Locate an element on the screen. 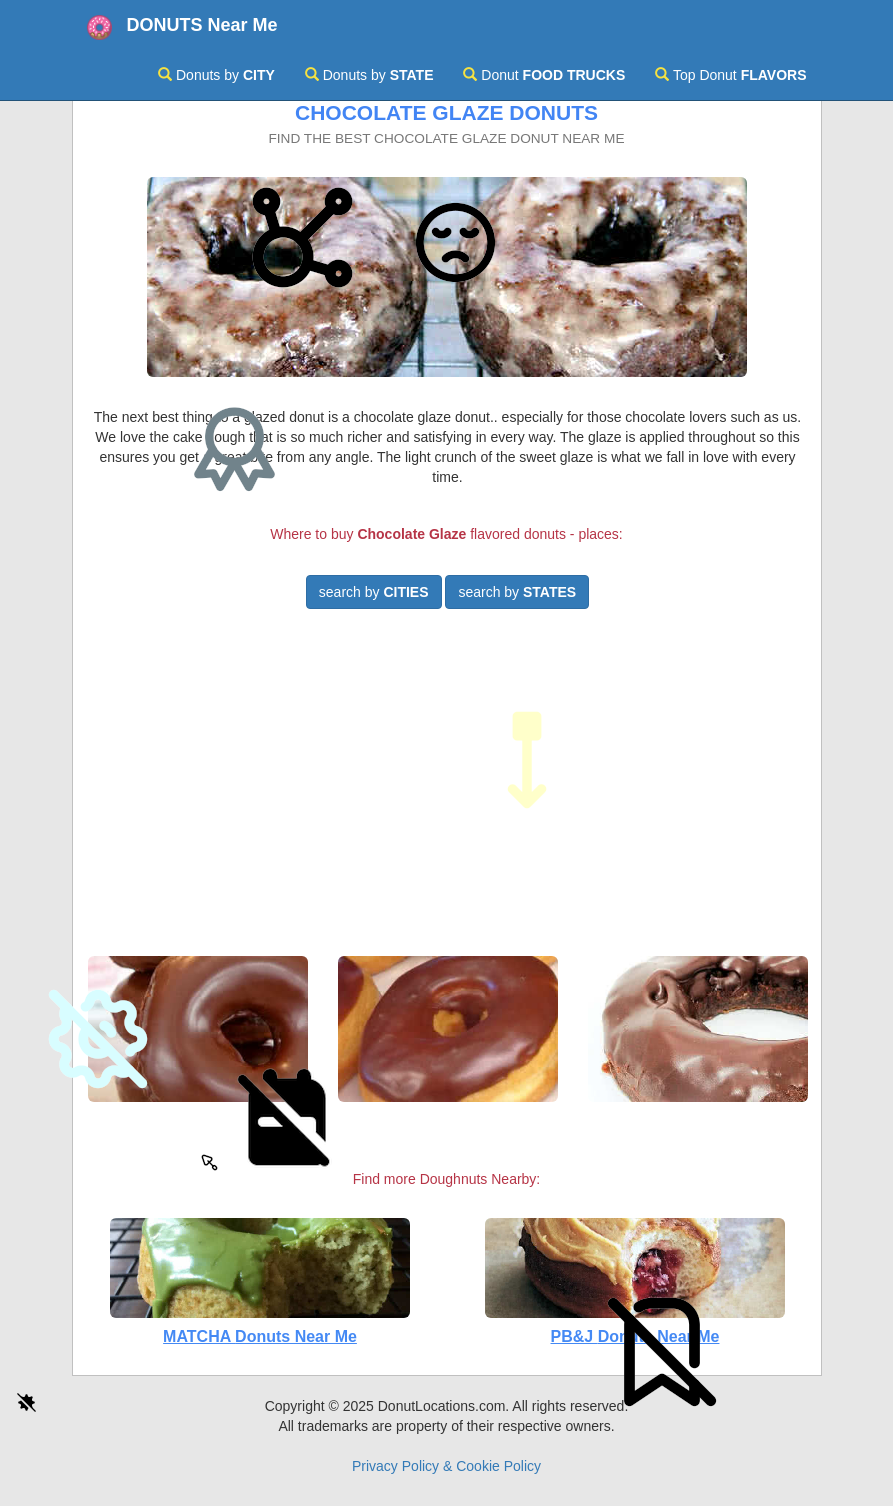 The image size is (893, 1506). no backpacks allowed is located at coordinates (287, 1117).